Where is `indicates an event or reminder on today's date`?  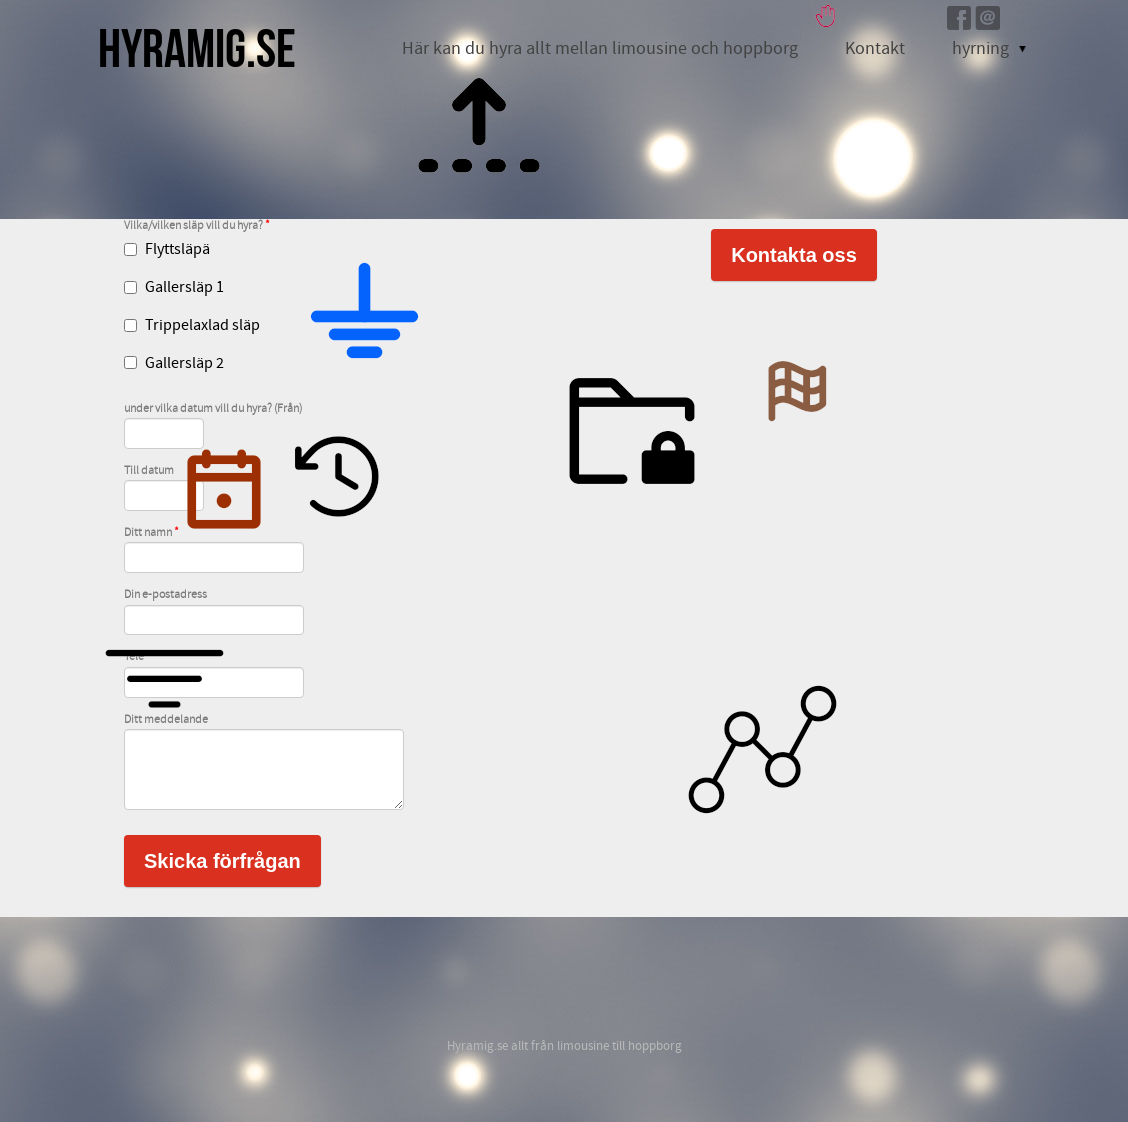 indicates an event or reminder on today's date is located at coordinates (224, 492).